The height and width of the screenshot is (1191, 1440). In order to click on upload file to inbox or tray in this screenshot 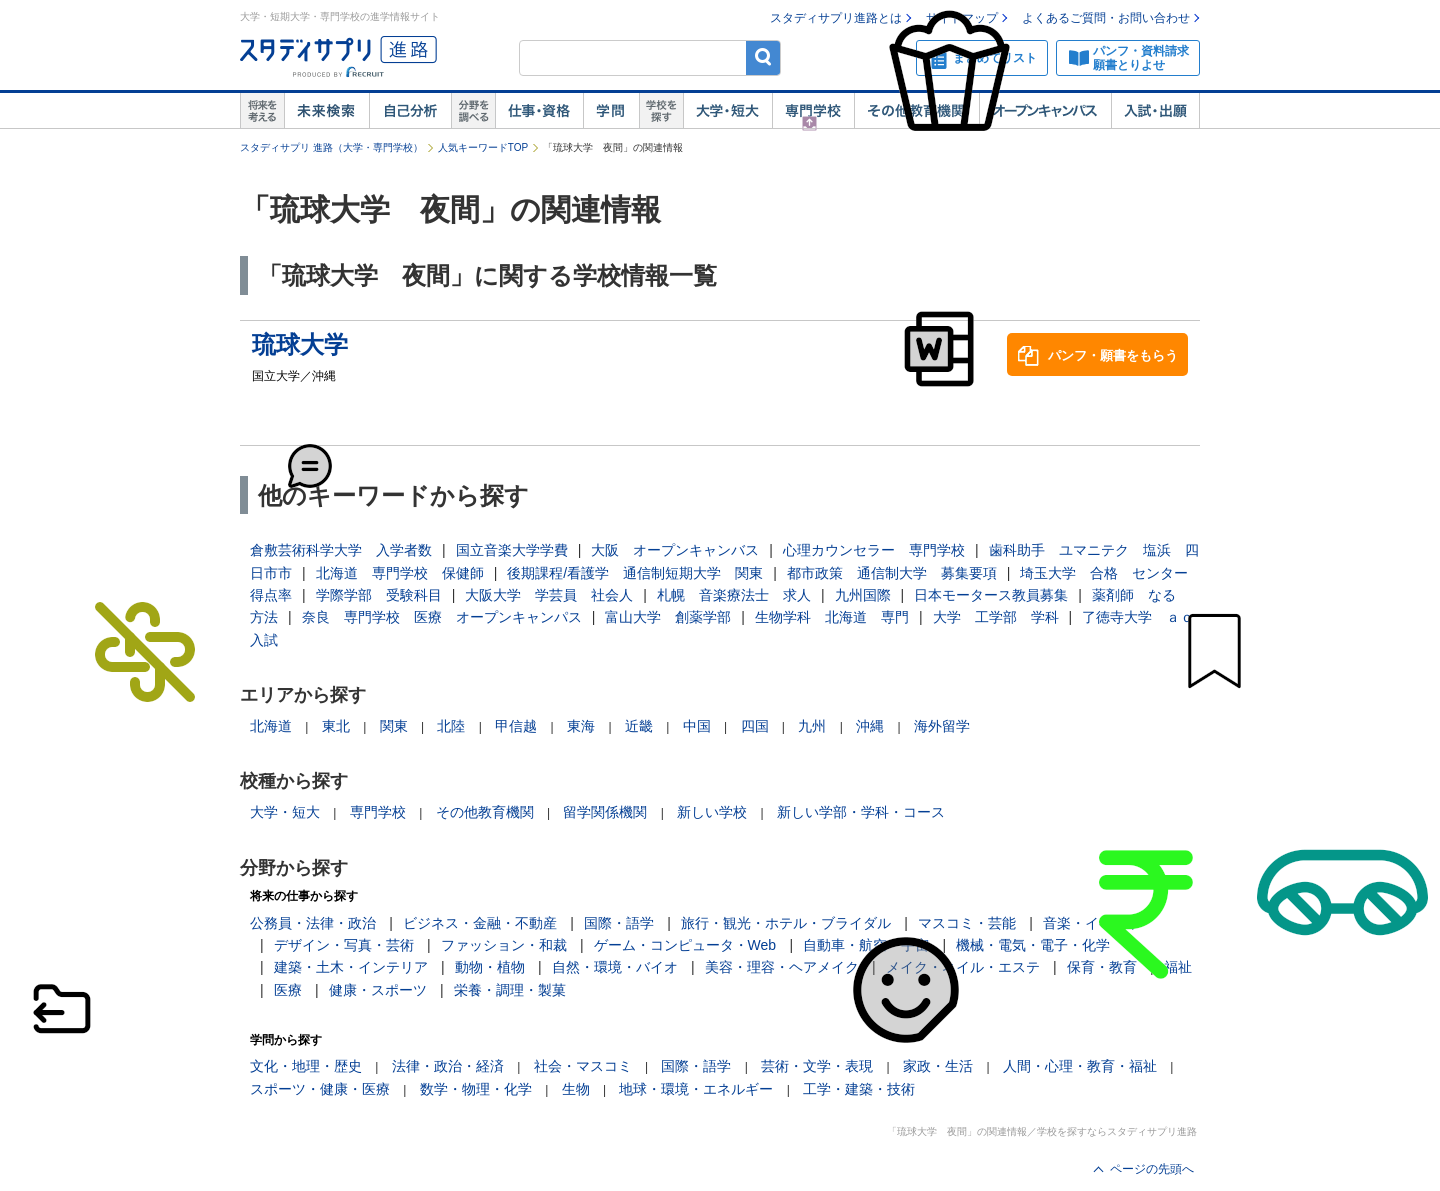, I will do `click(809, 123)`.